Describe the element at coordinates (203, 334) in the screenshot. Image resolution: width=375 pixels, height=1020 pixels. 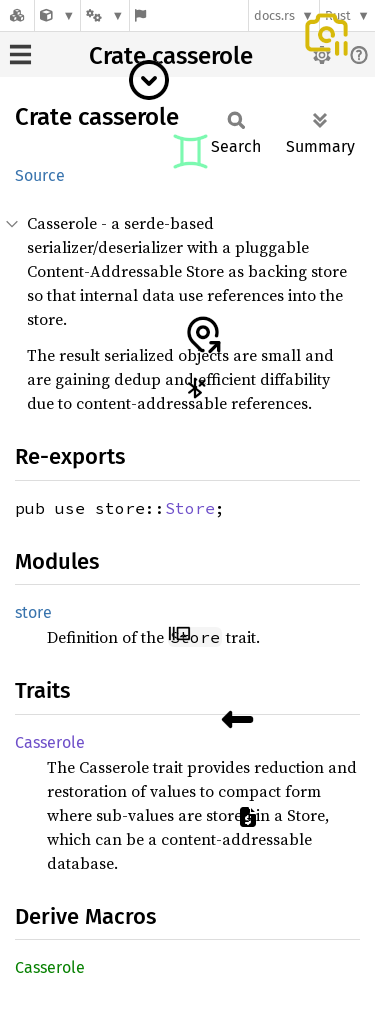
I see `share a location with others` at that location.